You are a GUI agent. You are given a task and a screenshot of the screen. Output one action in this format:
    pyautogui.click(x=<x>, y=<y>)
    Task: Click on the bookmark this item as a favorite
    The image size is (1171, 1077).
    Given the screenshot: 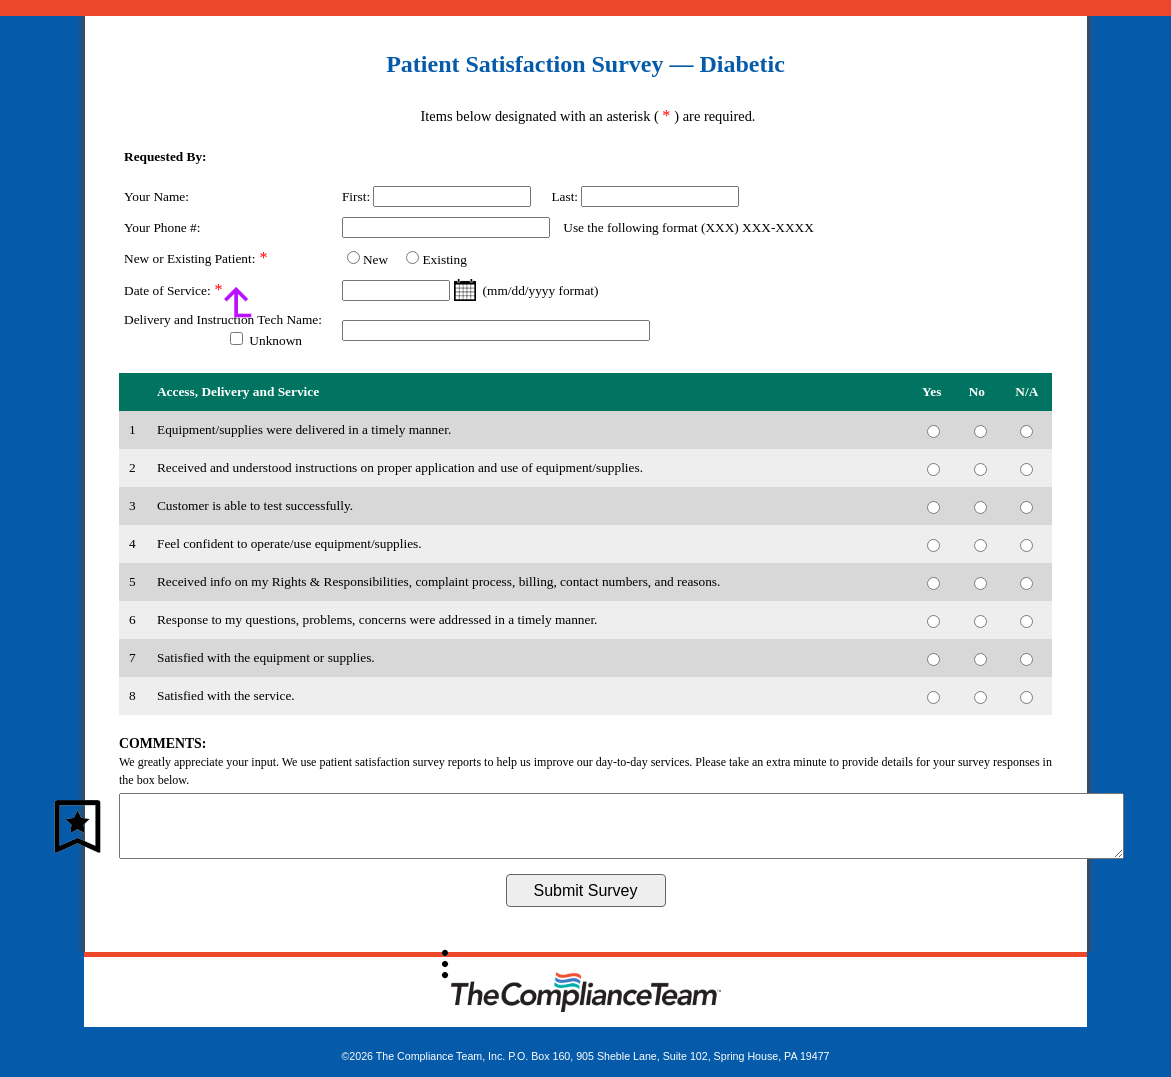 What is the action you would take?
    pyautogui.click(x=77, y=825)
    